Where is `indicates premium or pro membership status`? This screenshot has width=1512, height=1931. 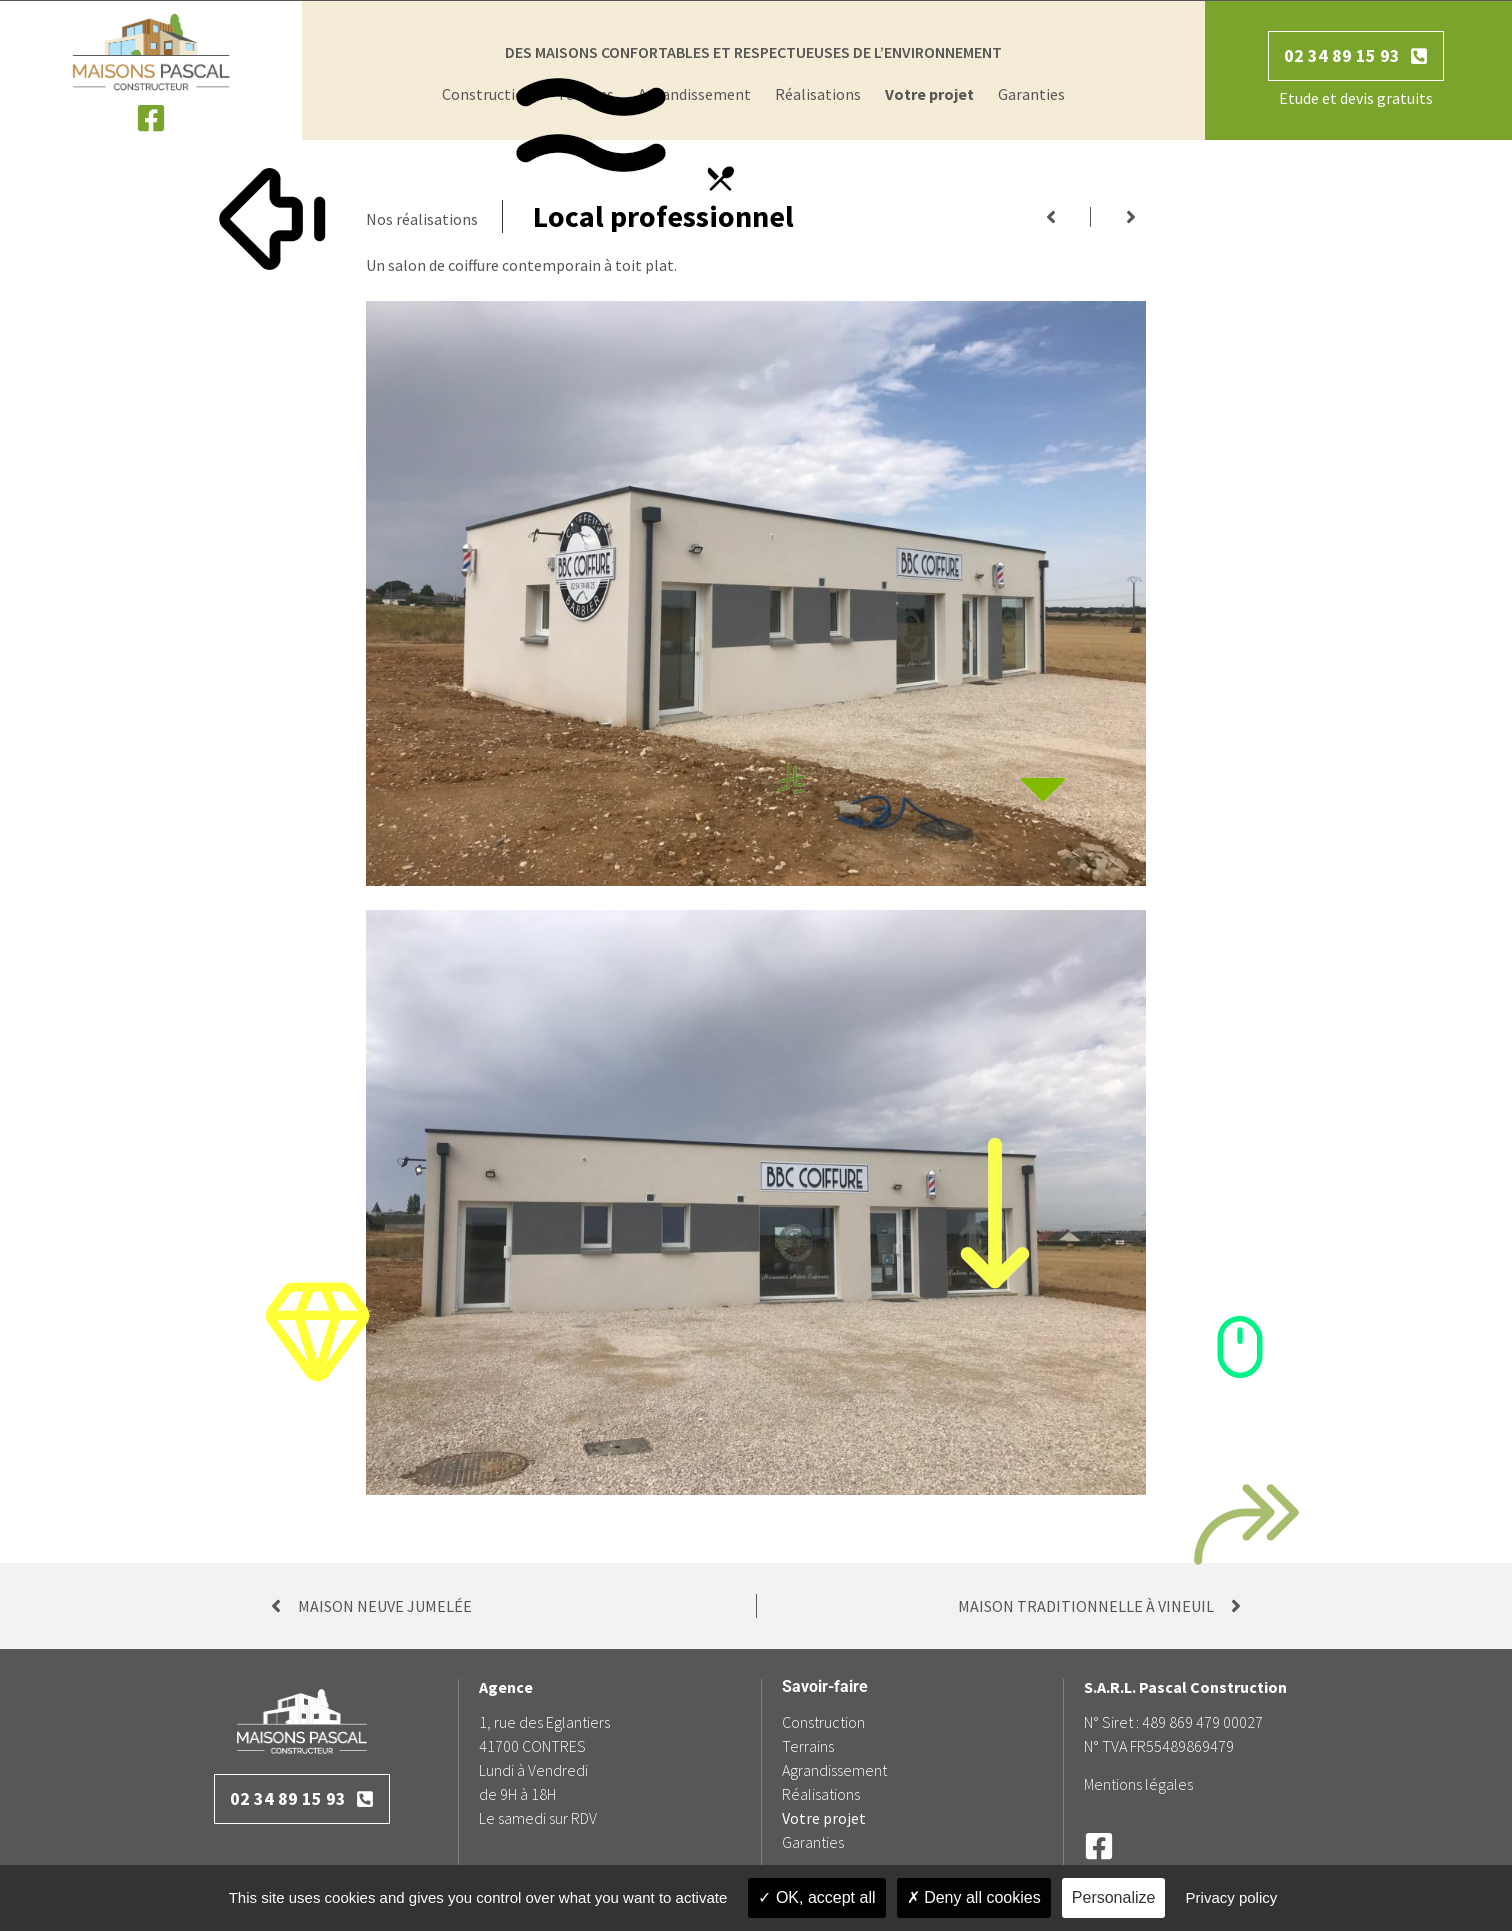 indicates premium or pro membership status is located at coordinates (317, 1329).